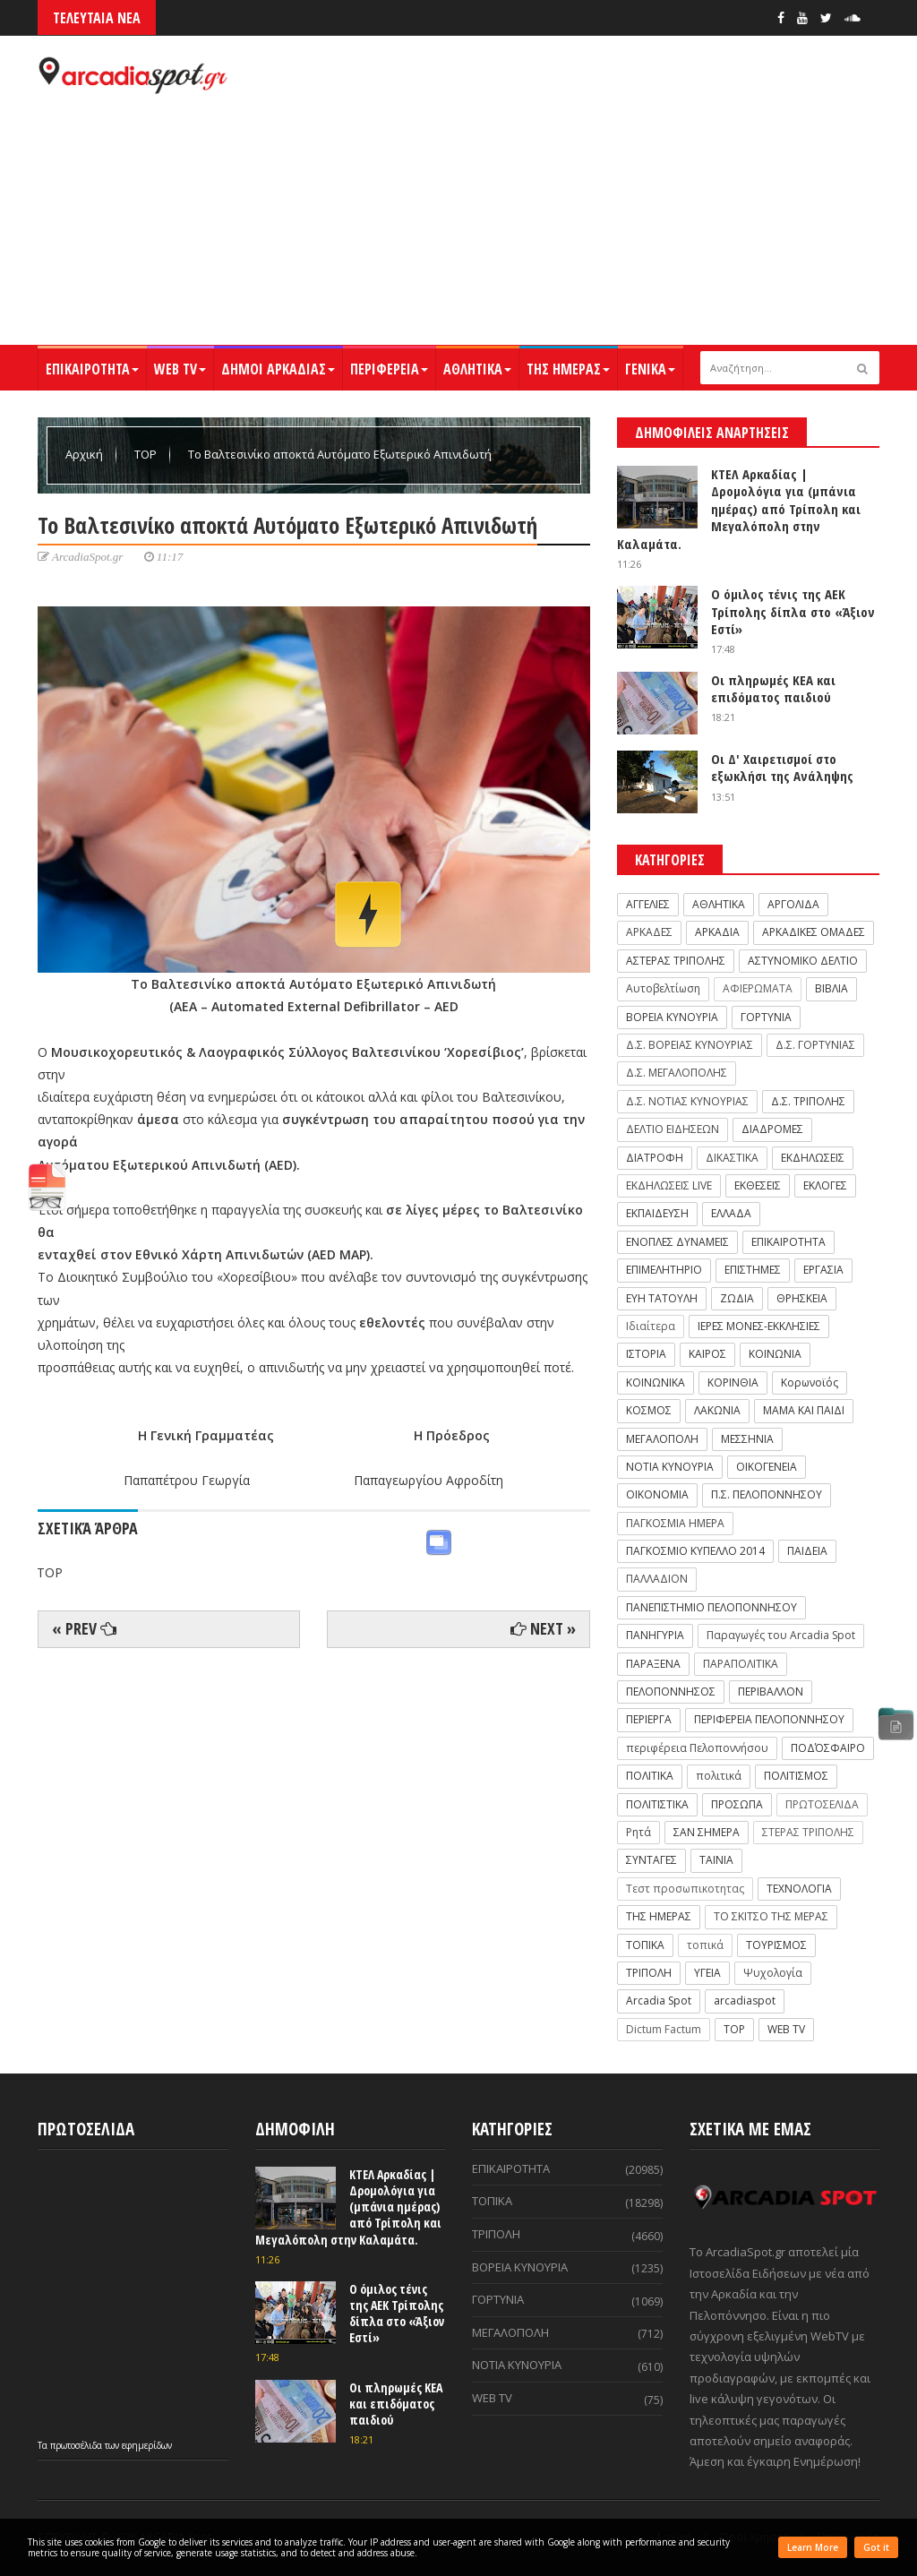 The image size is (917, 2576). What do you see at coordinates (368, 914) in the screenshot?
I see `access power and battery settings` at bounding box center [368, 914].